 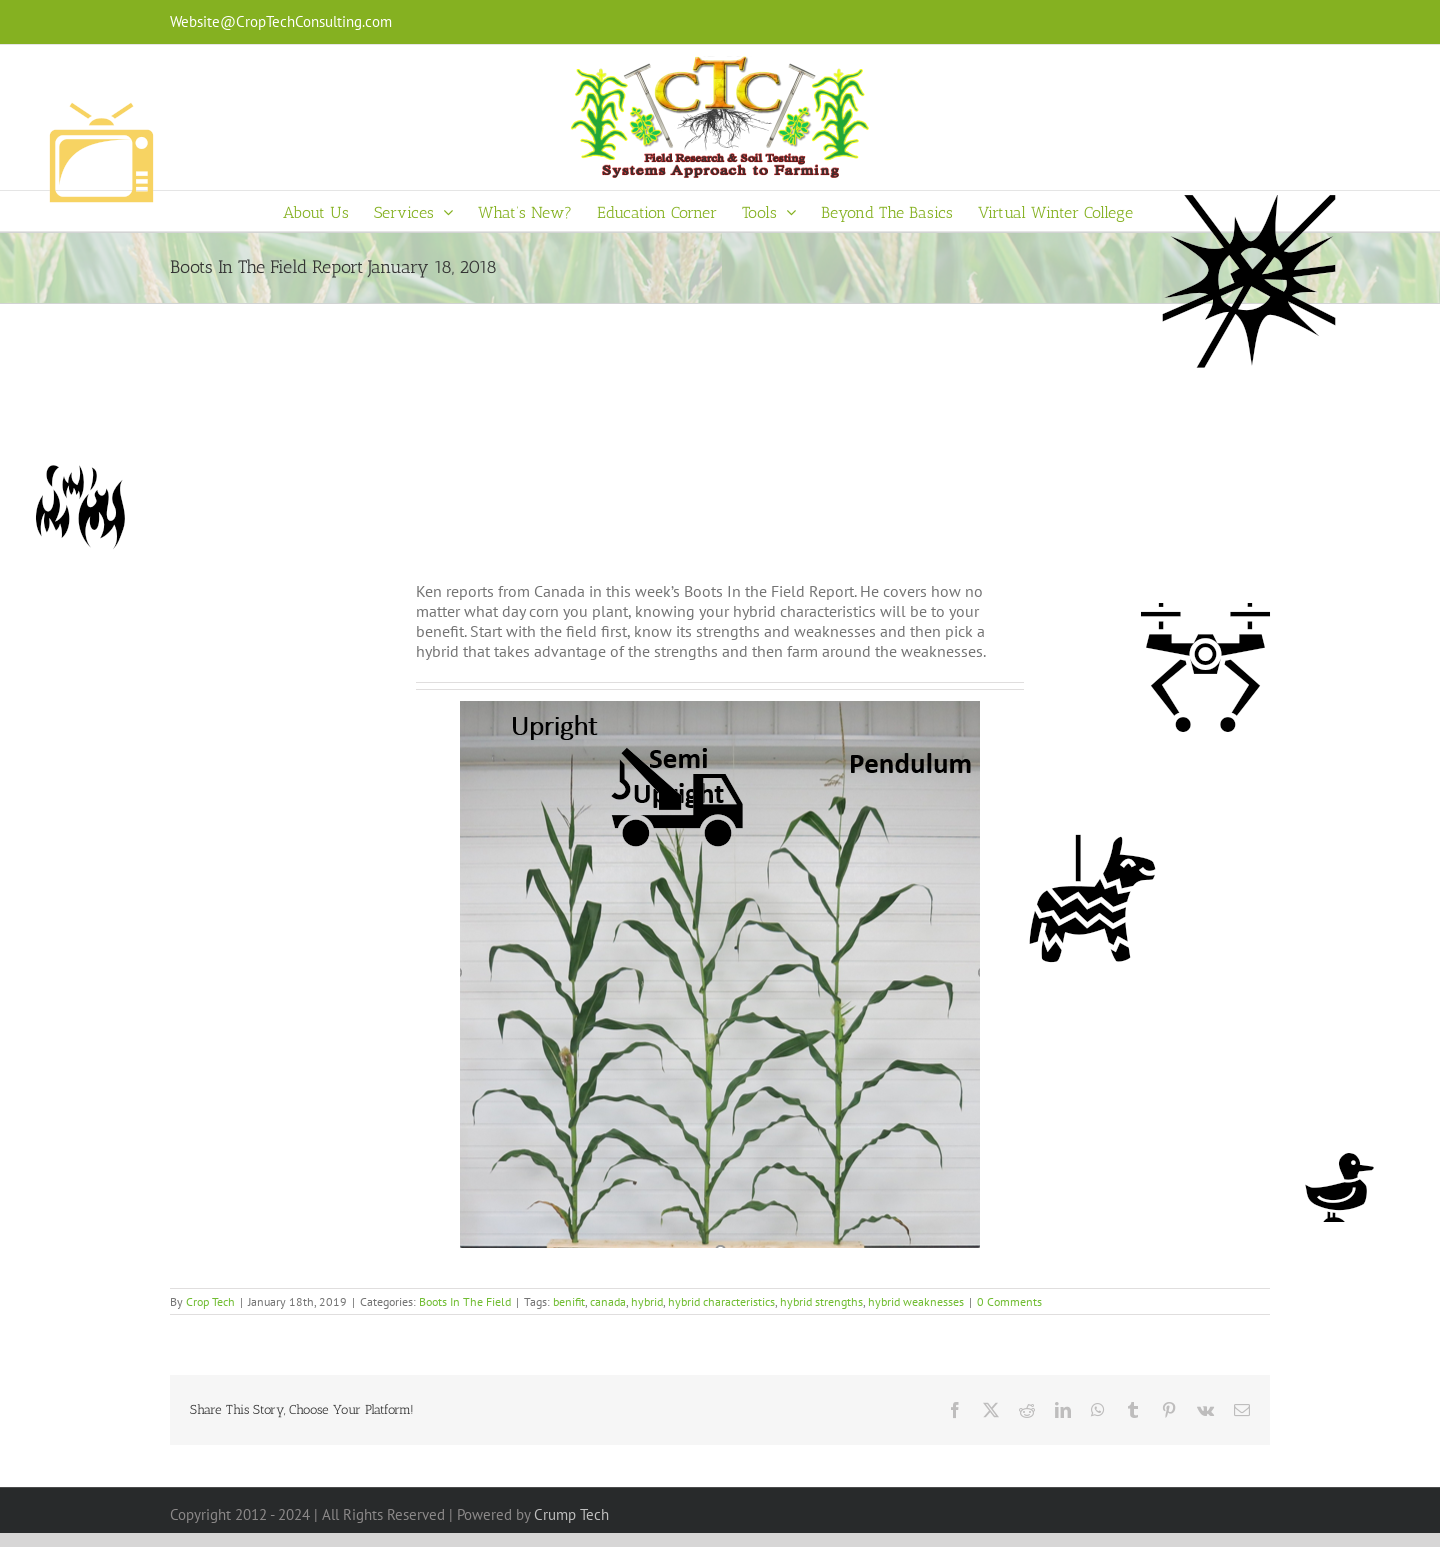 I want to click on indicates active wildfire alerts in your area, so click(x=80, y=510).